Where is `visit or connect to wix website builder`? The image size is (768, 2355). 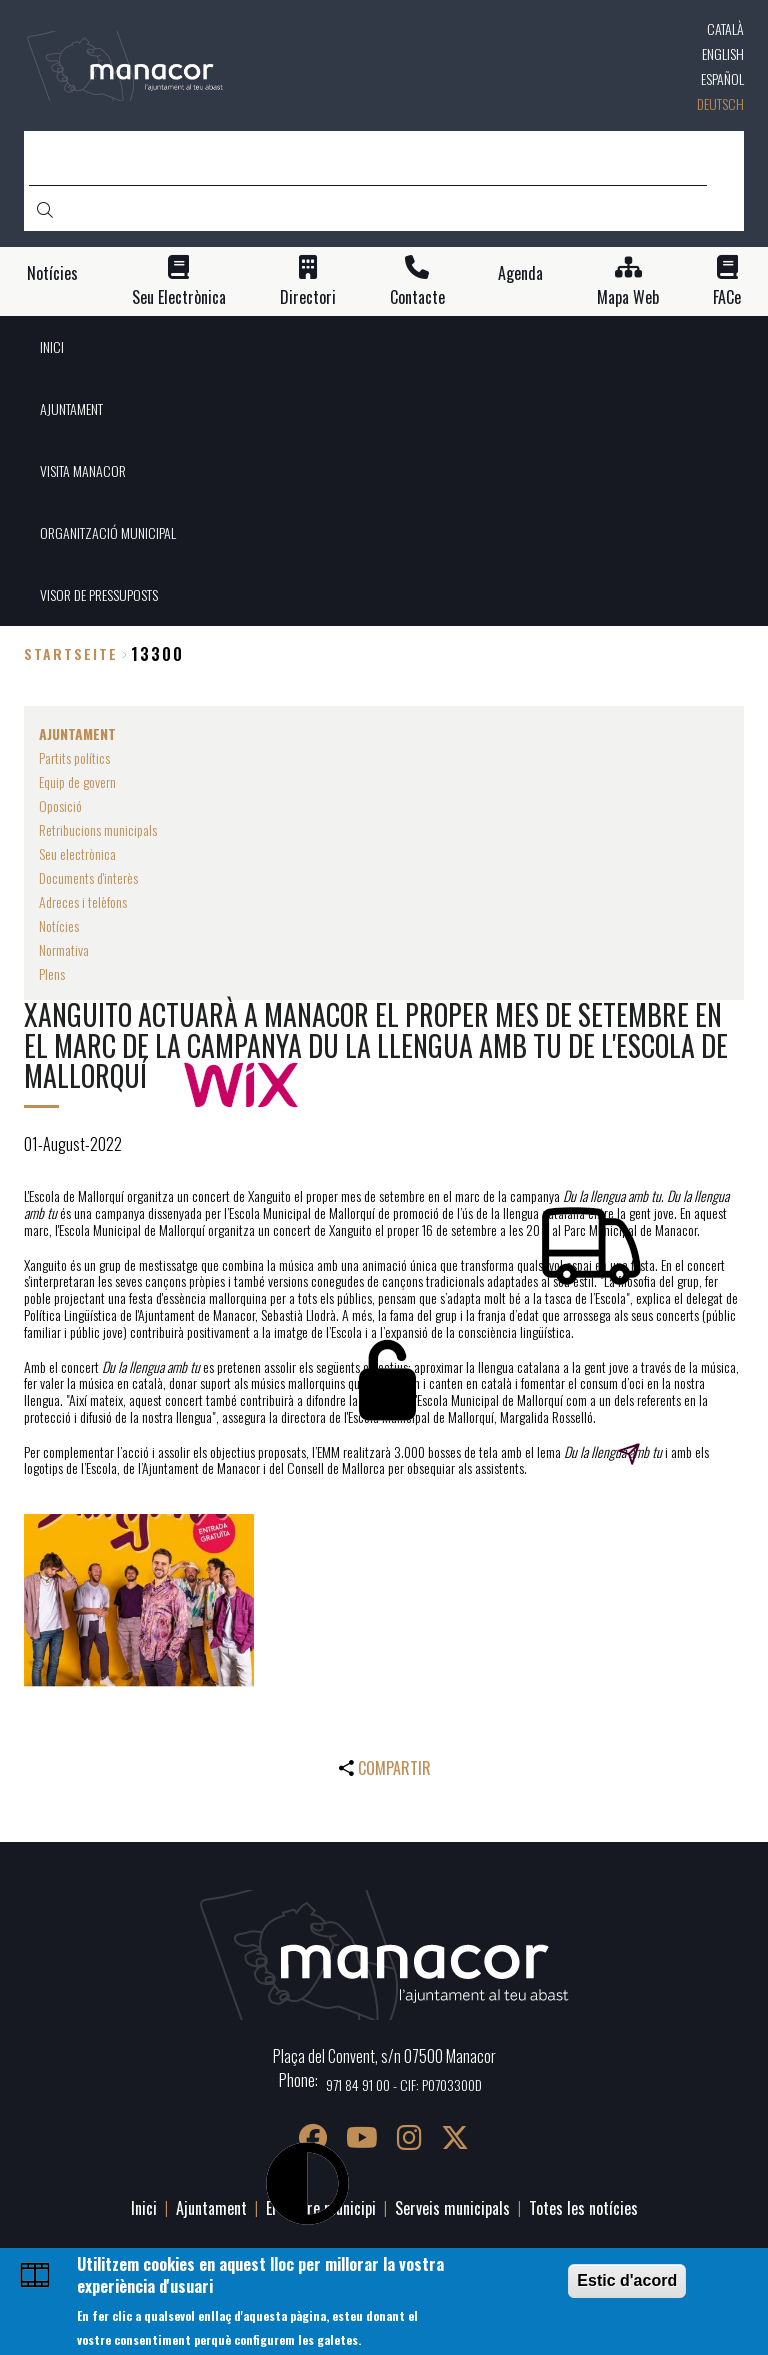 visit or connect to wix website builder is located at coordinates (241, 1085).